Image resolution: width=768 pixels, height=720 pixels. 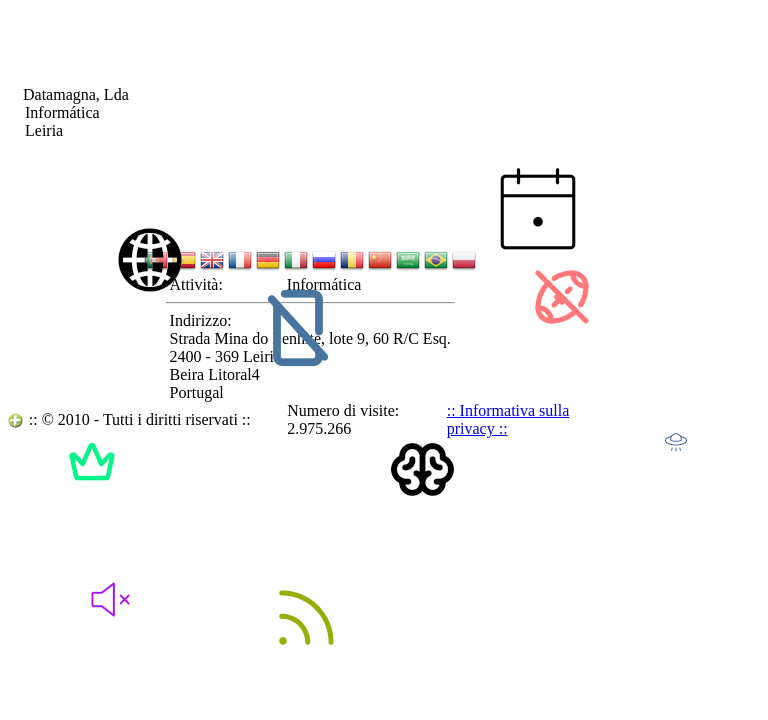 What do you see at coordinates (538, 212) in the screenshot?
I see `indicates a calendar event or scheduled item` at bounding box center [538, 212].